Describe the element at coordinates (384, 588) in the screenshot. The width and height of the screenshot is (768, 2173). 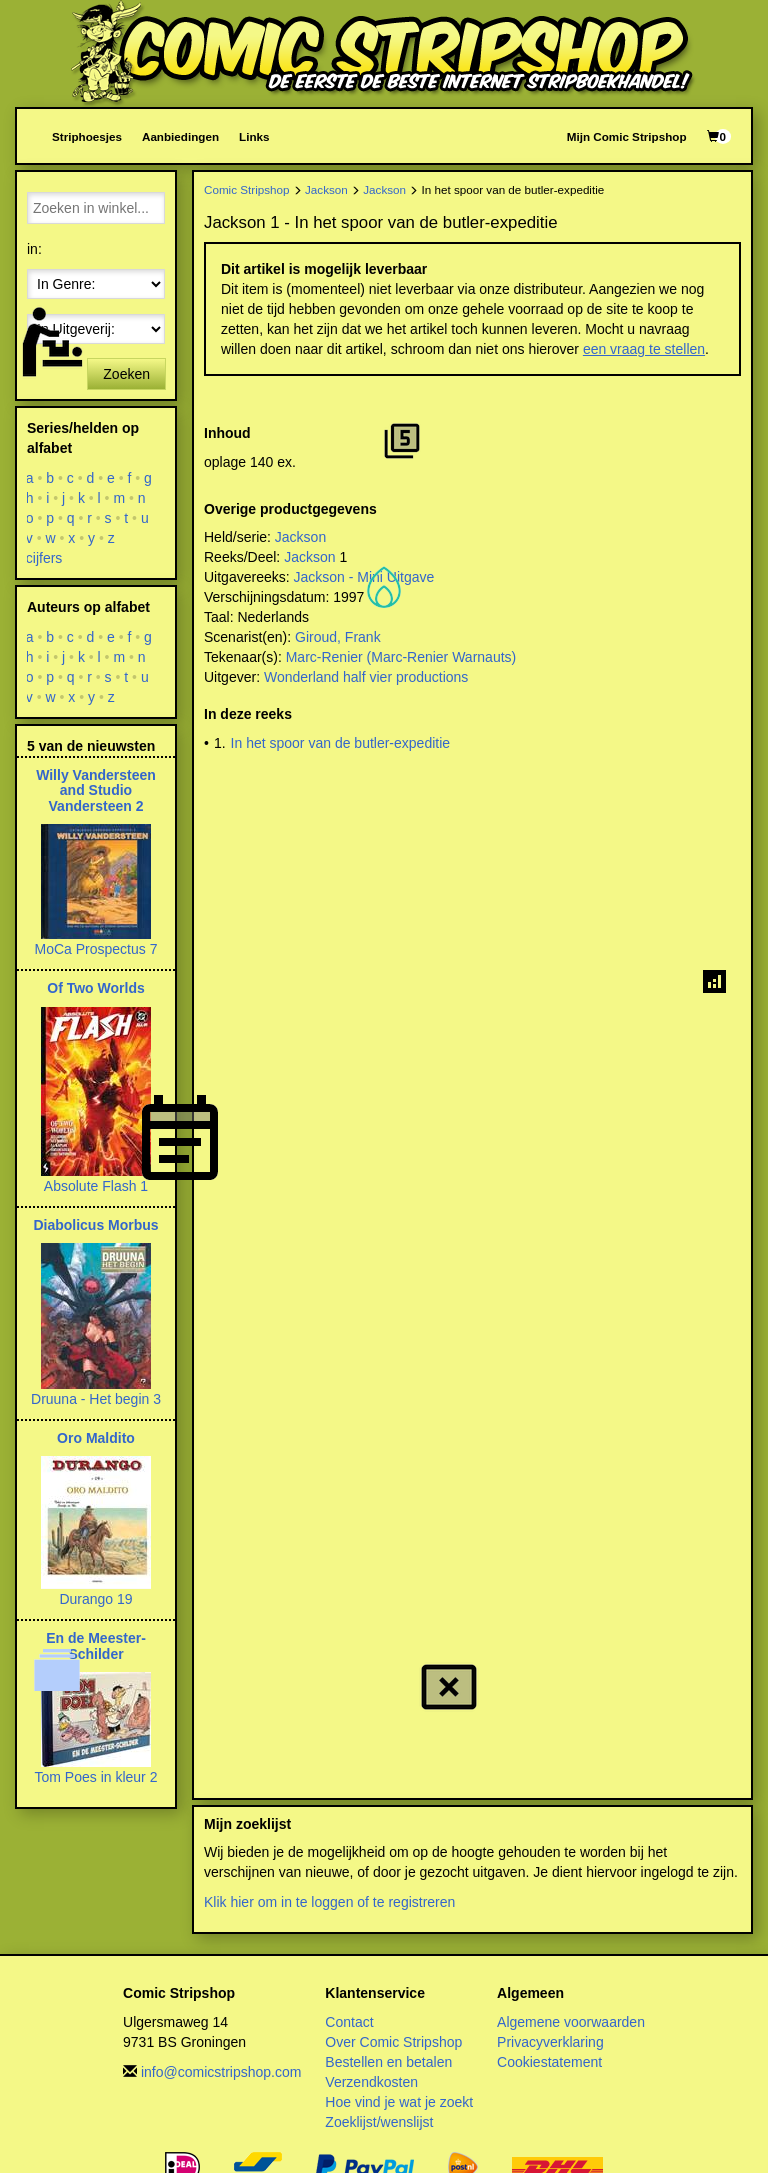
I see `indicates trending or popular content` at that location.